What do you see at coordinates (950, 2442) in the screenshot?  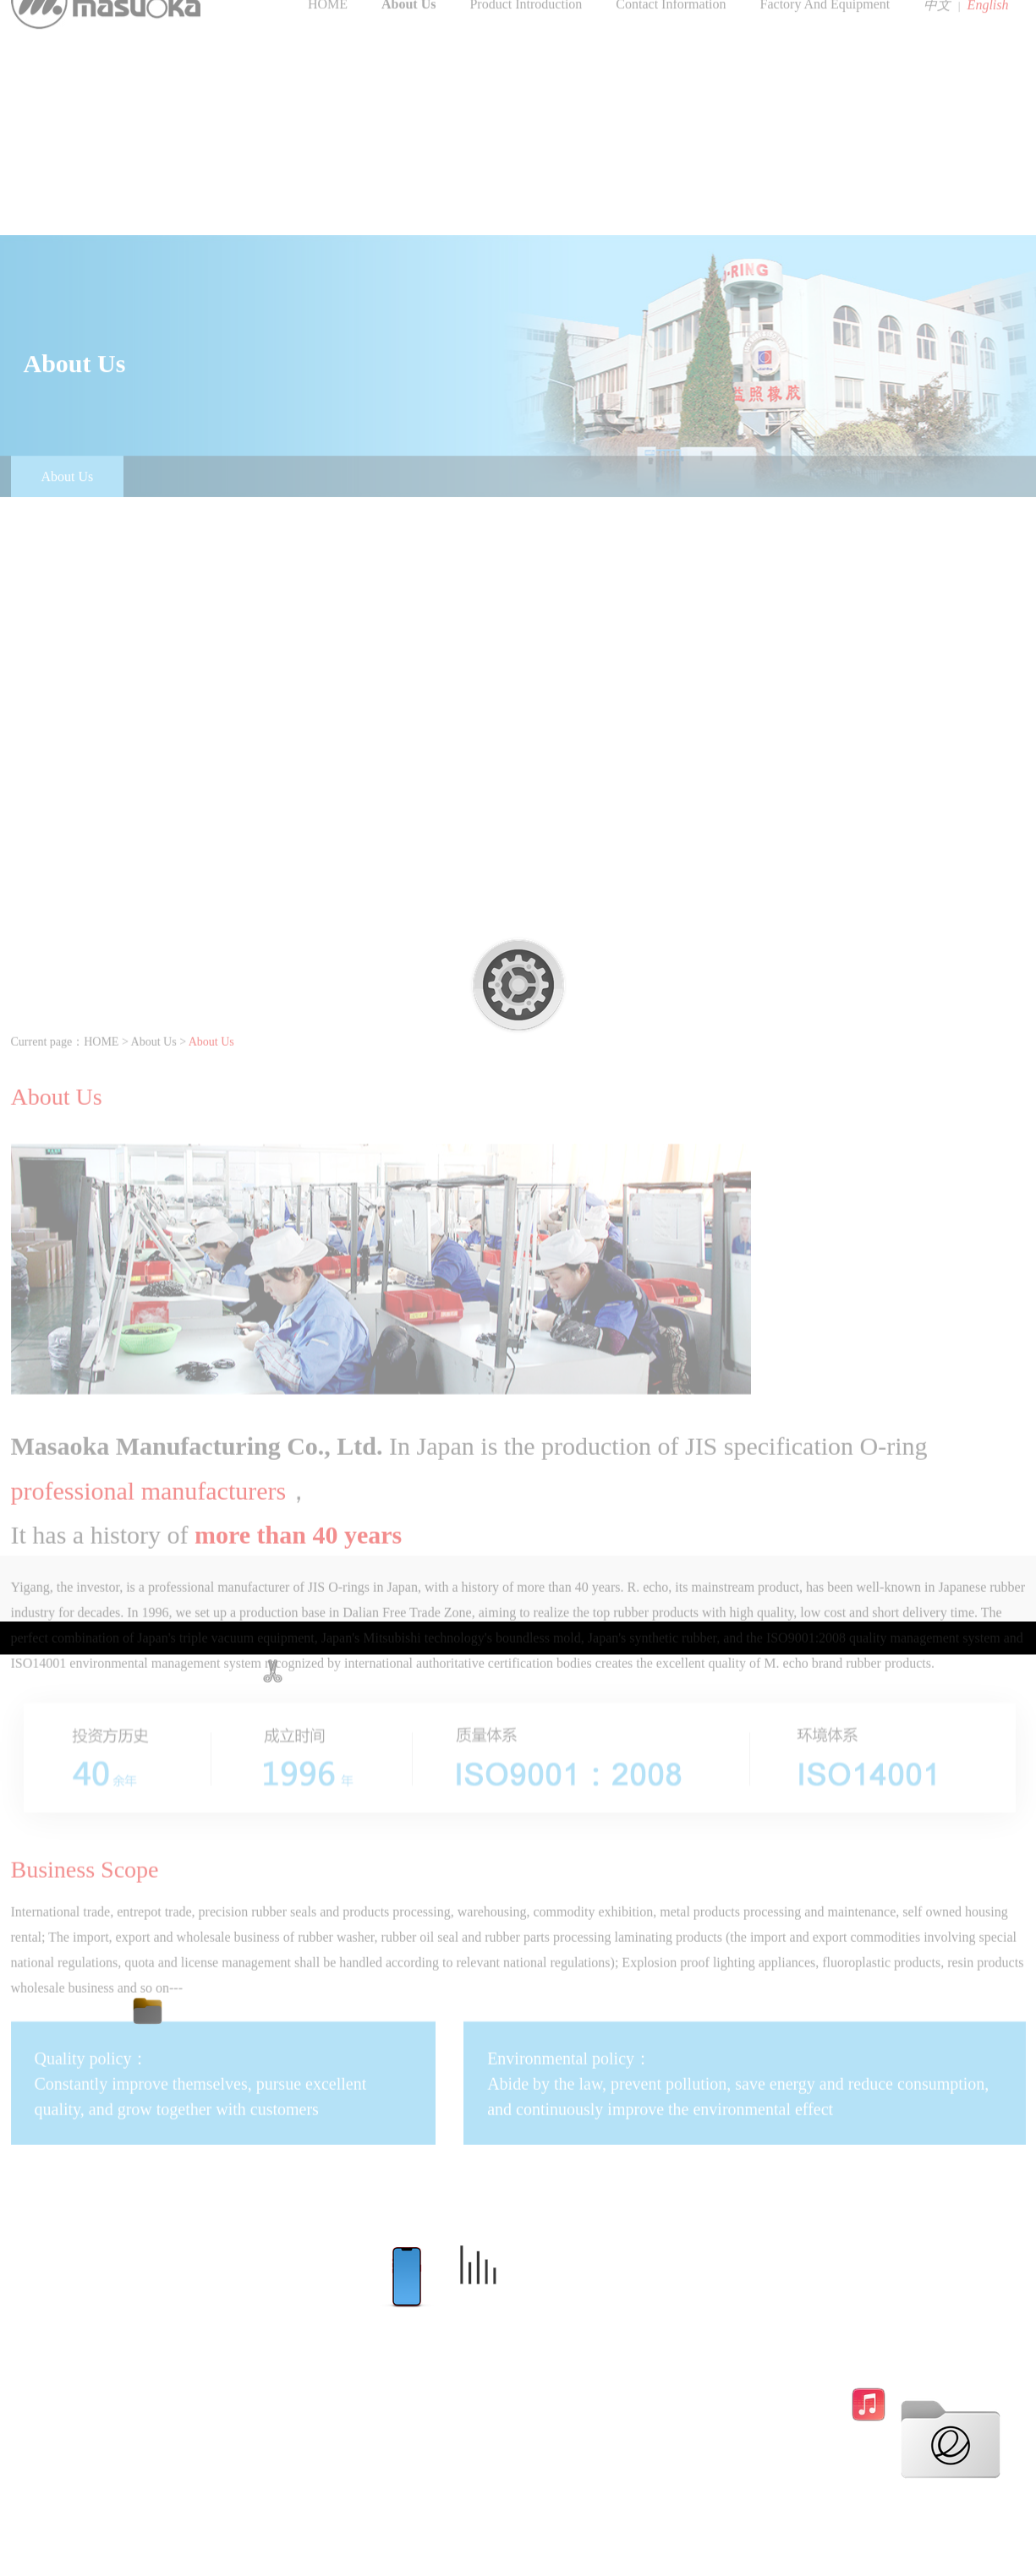 I see `open elementary OS system folder` at bounding box center [950, 2442].